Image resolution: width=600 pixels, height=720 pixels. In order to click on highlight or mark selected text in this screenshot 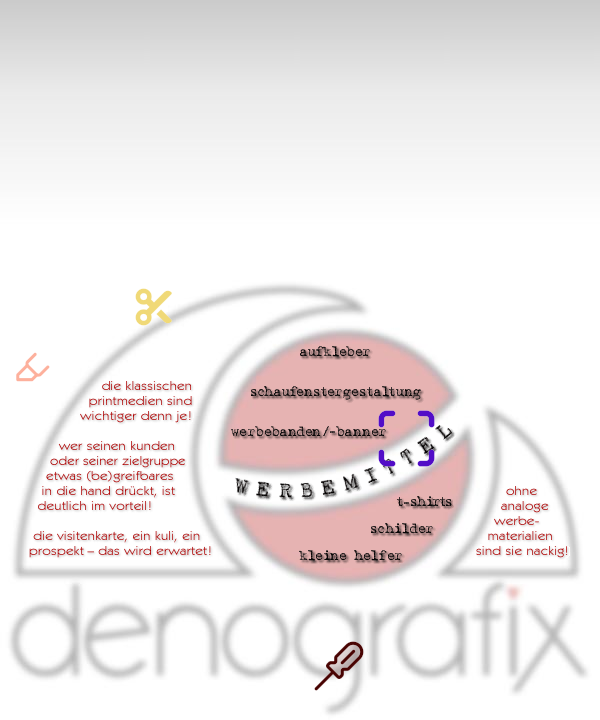, I will do `click(32, 367)`.